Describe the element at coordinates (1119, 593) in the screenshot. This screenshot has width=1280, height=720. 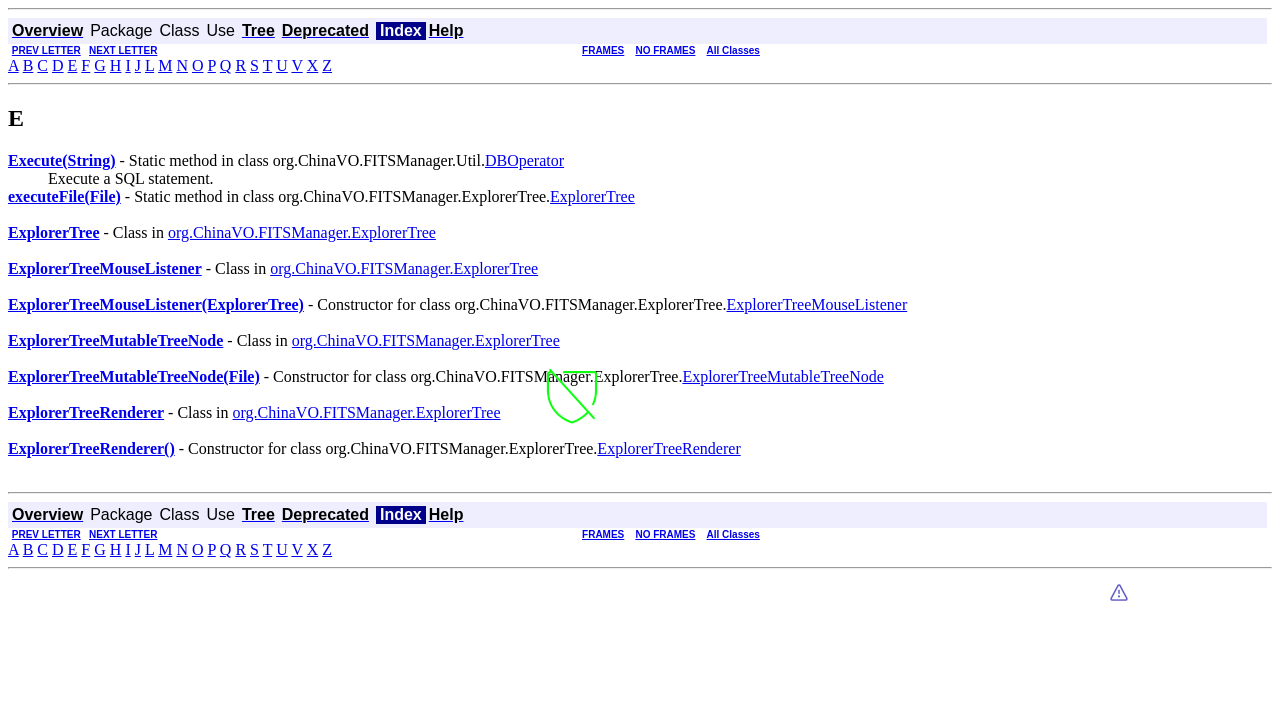
I see `indicates a warning or caution state` at that location.